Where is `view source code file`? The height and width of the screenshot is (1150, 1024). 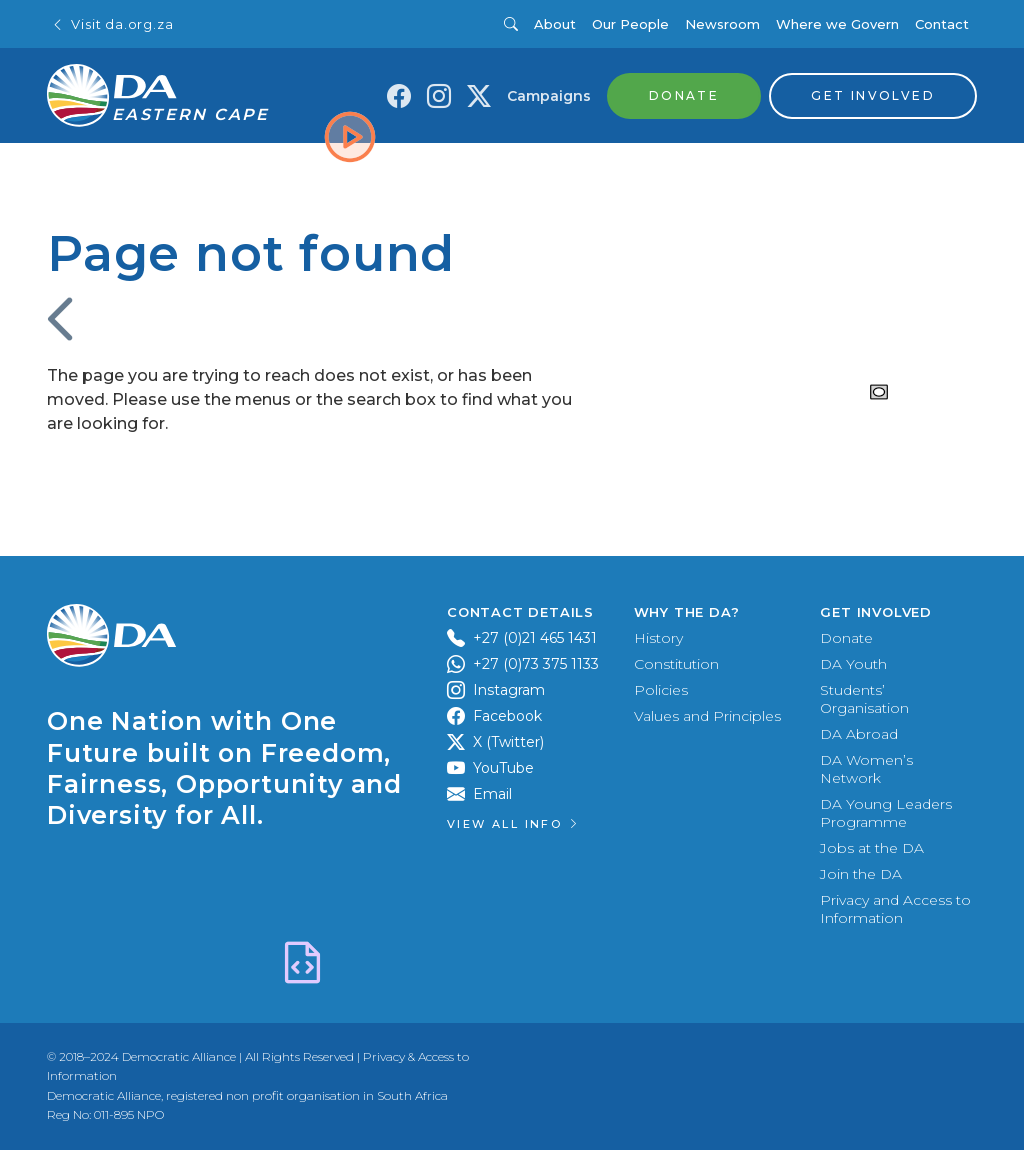 view source code file is located at coordinates (302, 962).